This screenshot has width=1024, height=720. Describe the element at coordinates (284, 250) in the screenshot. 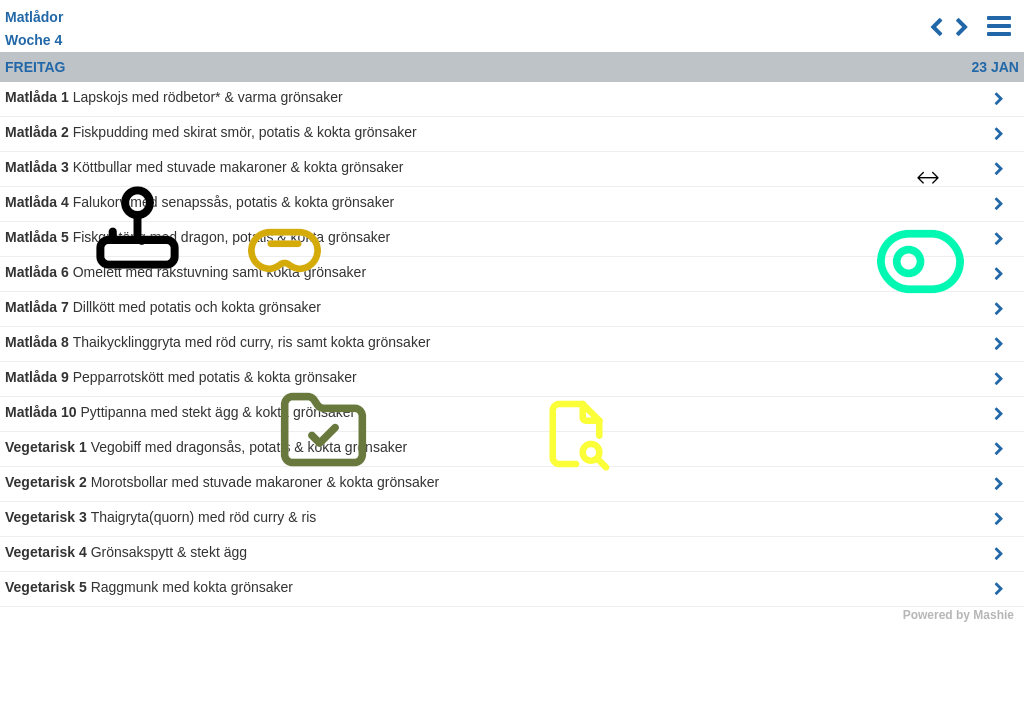

I see `access virtual reality or immersive mode` at that location.